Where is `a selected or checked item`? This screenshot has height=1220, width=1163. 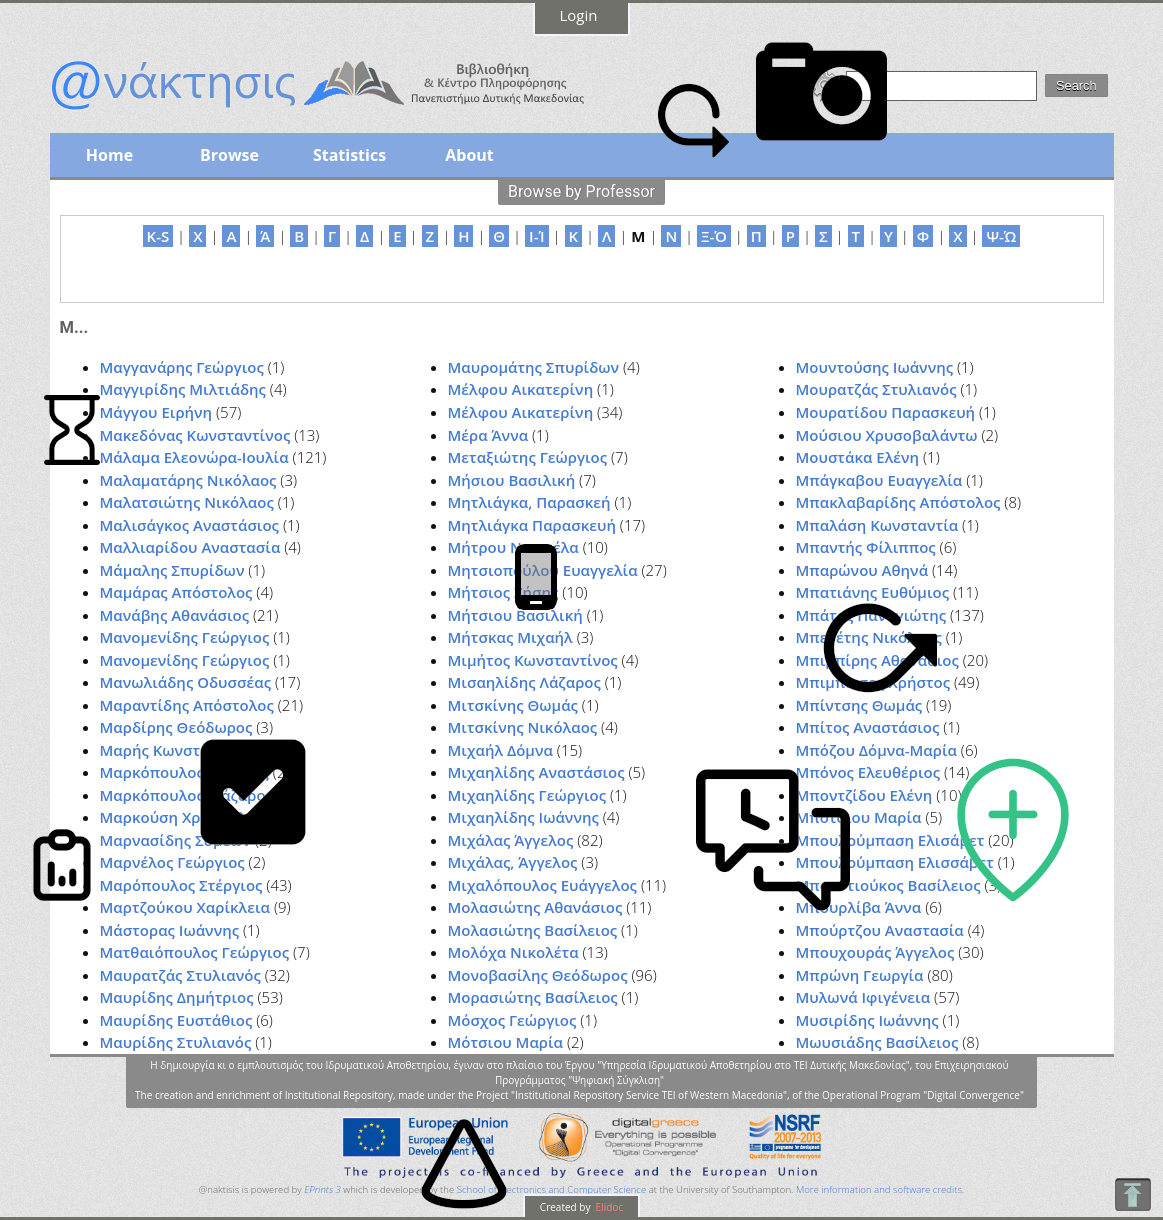 a selected or checked item is located at coordinates (253, 792).